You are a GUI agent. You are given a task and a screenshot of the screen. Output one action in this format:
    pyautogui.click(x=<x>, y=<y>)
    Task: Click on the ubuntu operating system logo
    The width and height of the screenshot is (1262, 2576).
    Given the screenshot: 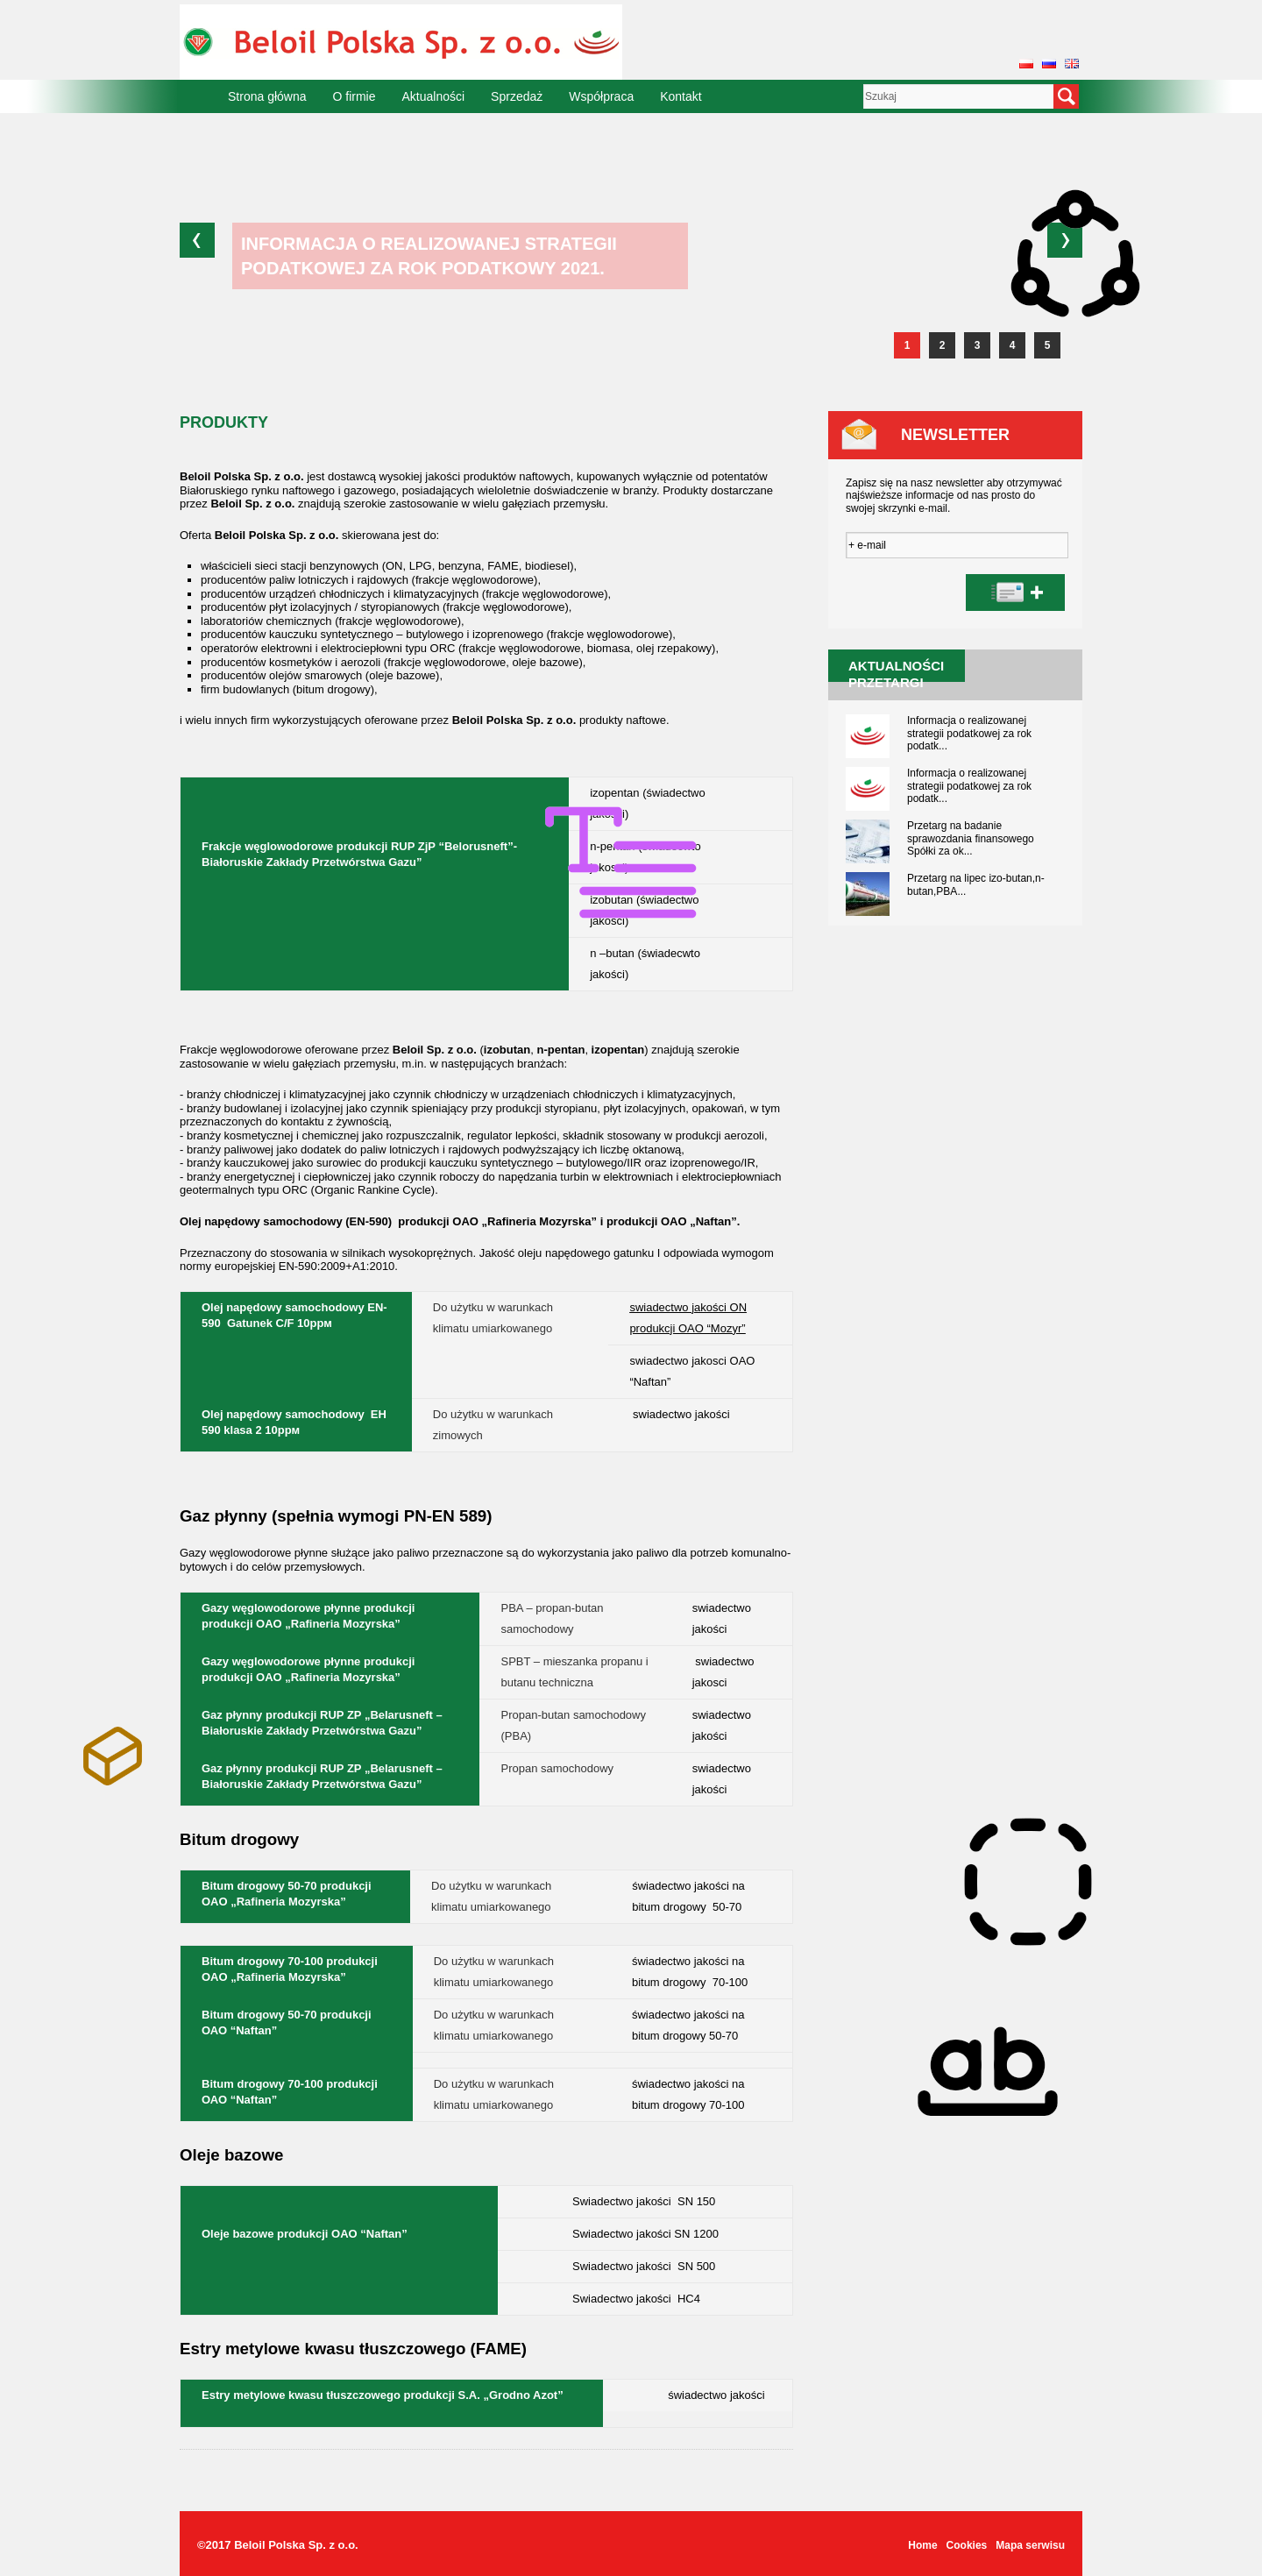 What is the action you would take?
    pyautogui.click(x=1075, y=254)
    